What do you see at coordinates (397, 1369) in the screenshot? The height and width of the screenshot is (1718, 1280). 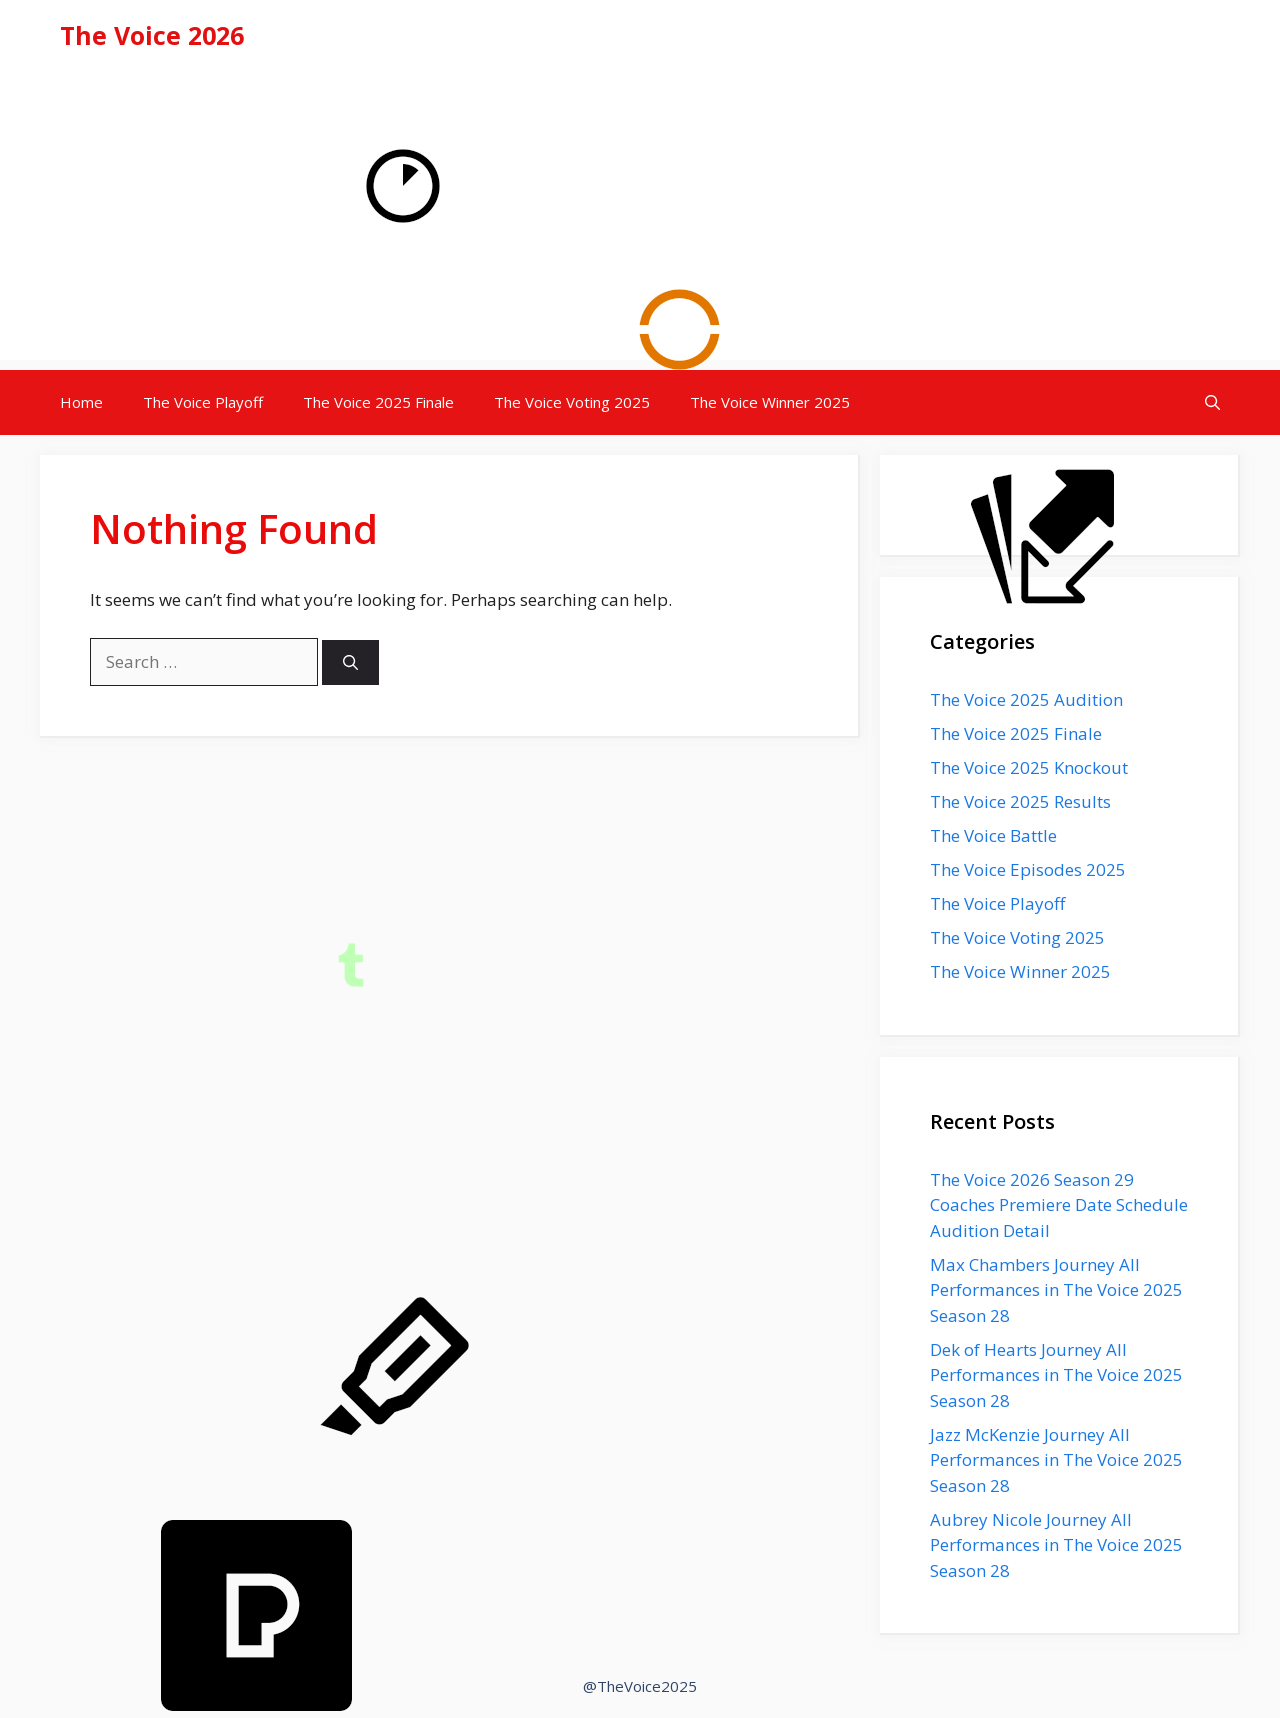 I see `highlight or mark up text` at bounding box center [397, 1369].